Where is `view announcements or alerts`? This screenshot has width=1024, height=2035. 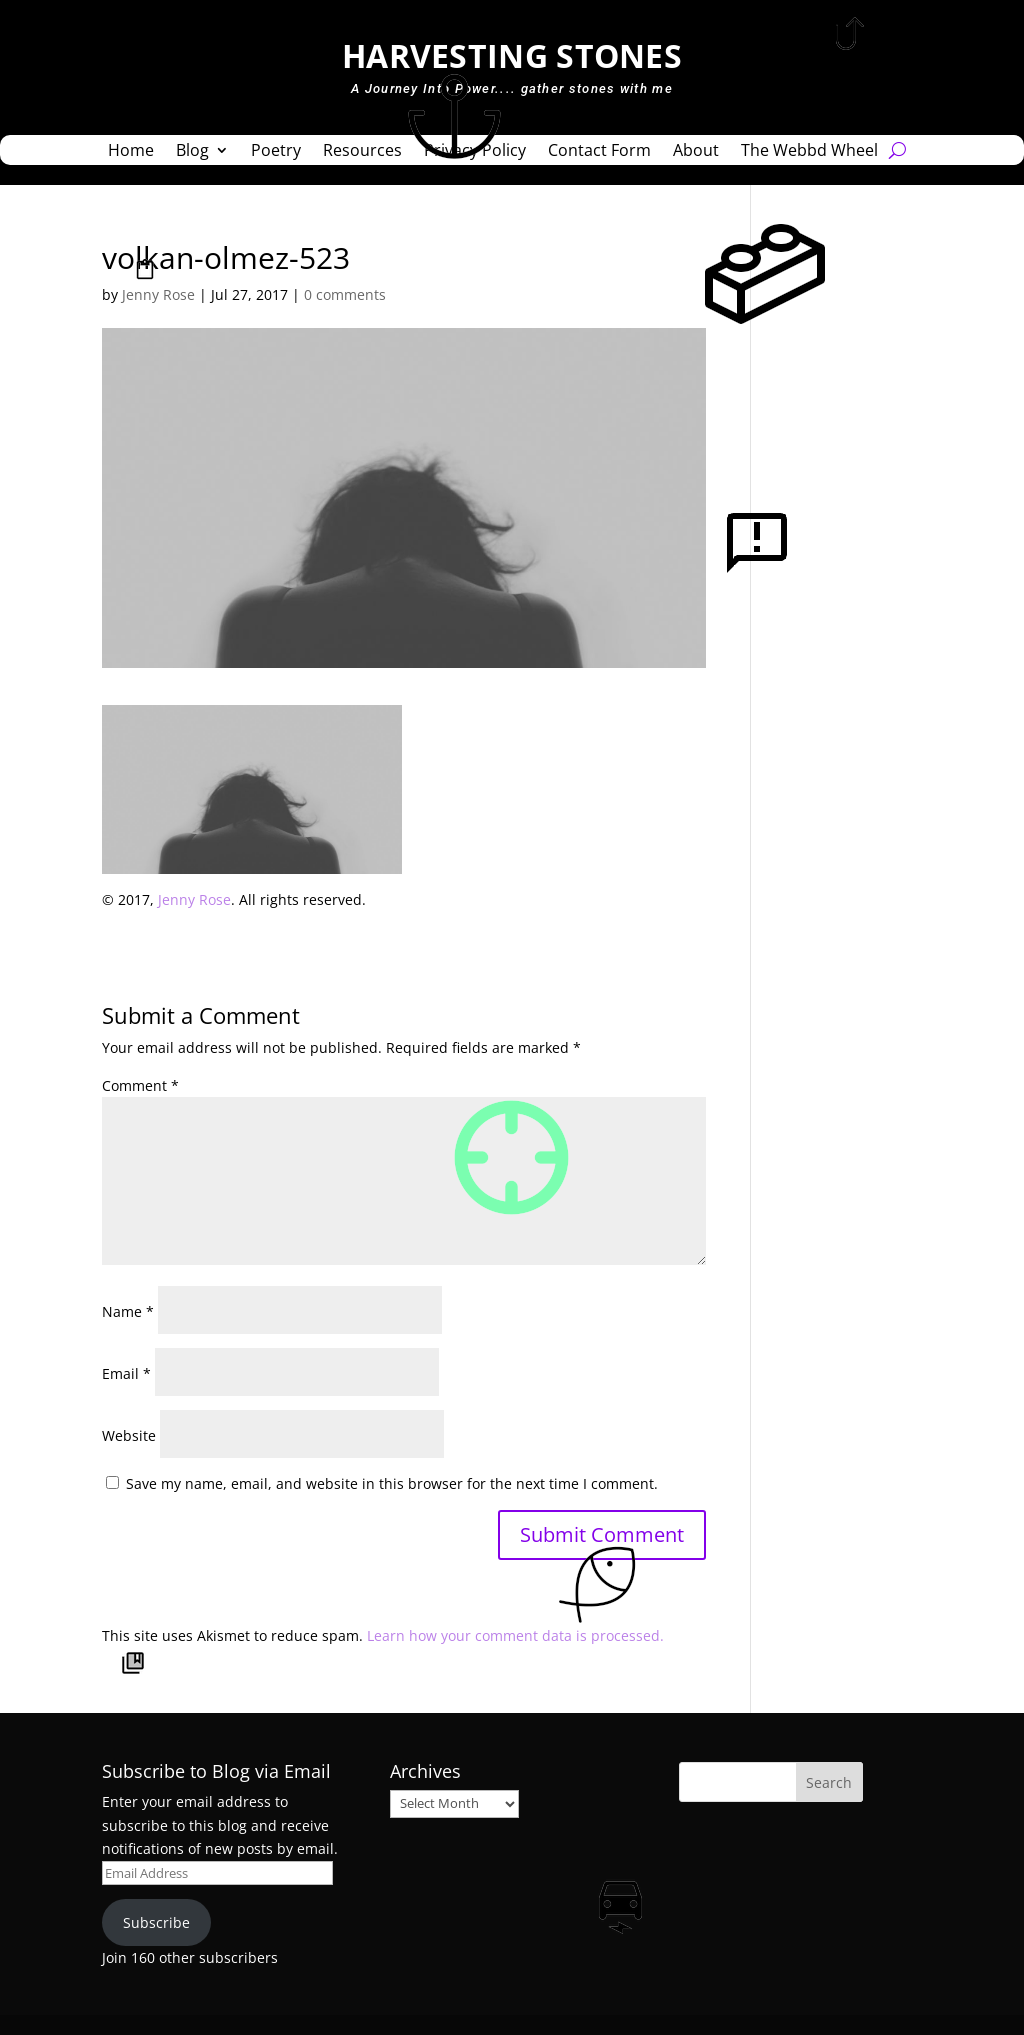 view announcements or alerts is located at coordinates (757, 543).